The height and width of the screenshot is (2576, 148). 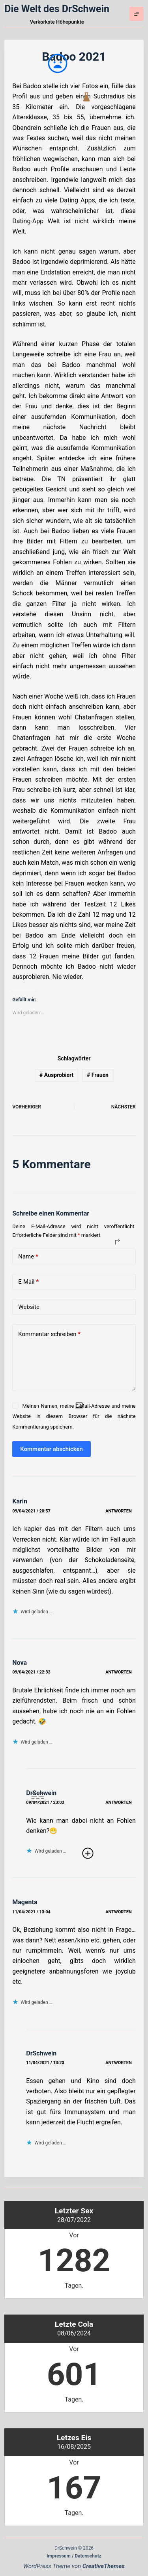 I want to click on reply to a message, so click(x=117, y=1242).